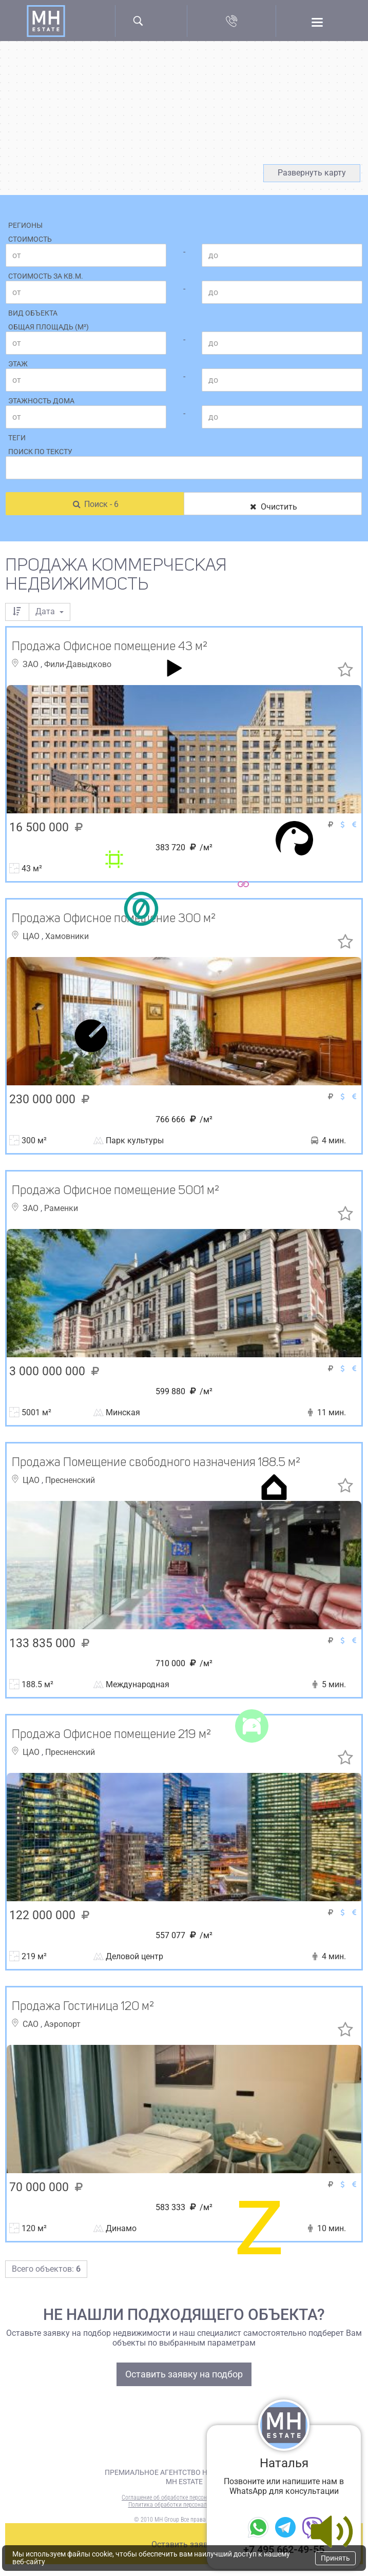  I want to click on indicates content is in the public domain (CC0 license), so click(141, 909).